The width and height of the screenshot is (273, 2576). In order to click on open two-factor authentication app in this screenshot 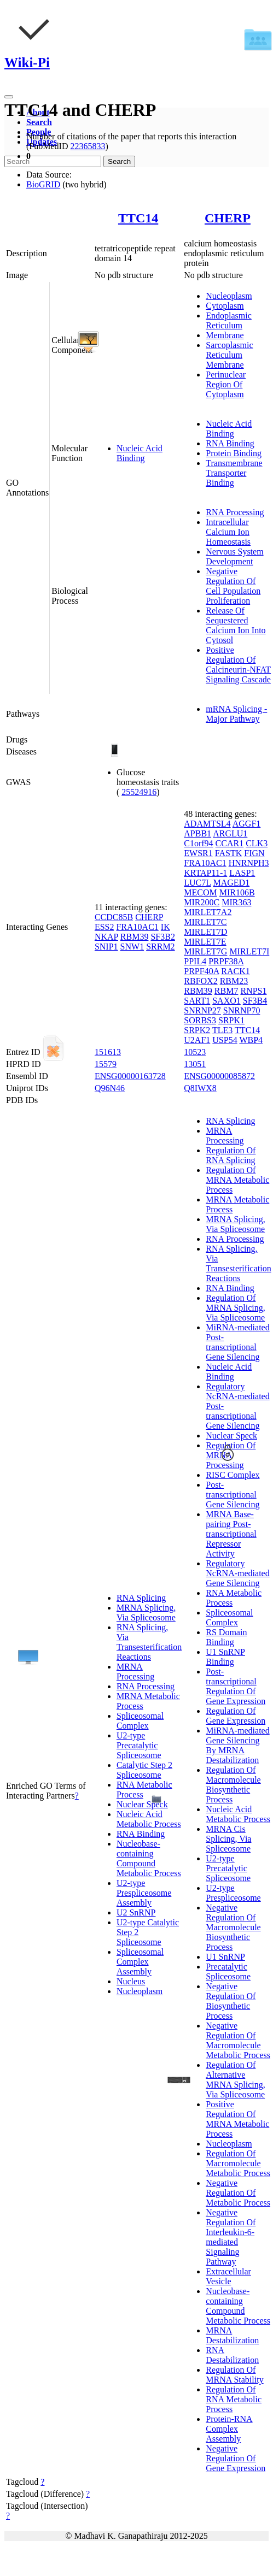, I will do `click(228, 1453)`.